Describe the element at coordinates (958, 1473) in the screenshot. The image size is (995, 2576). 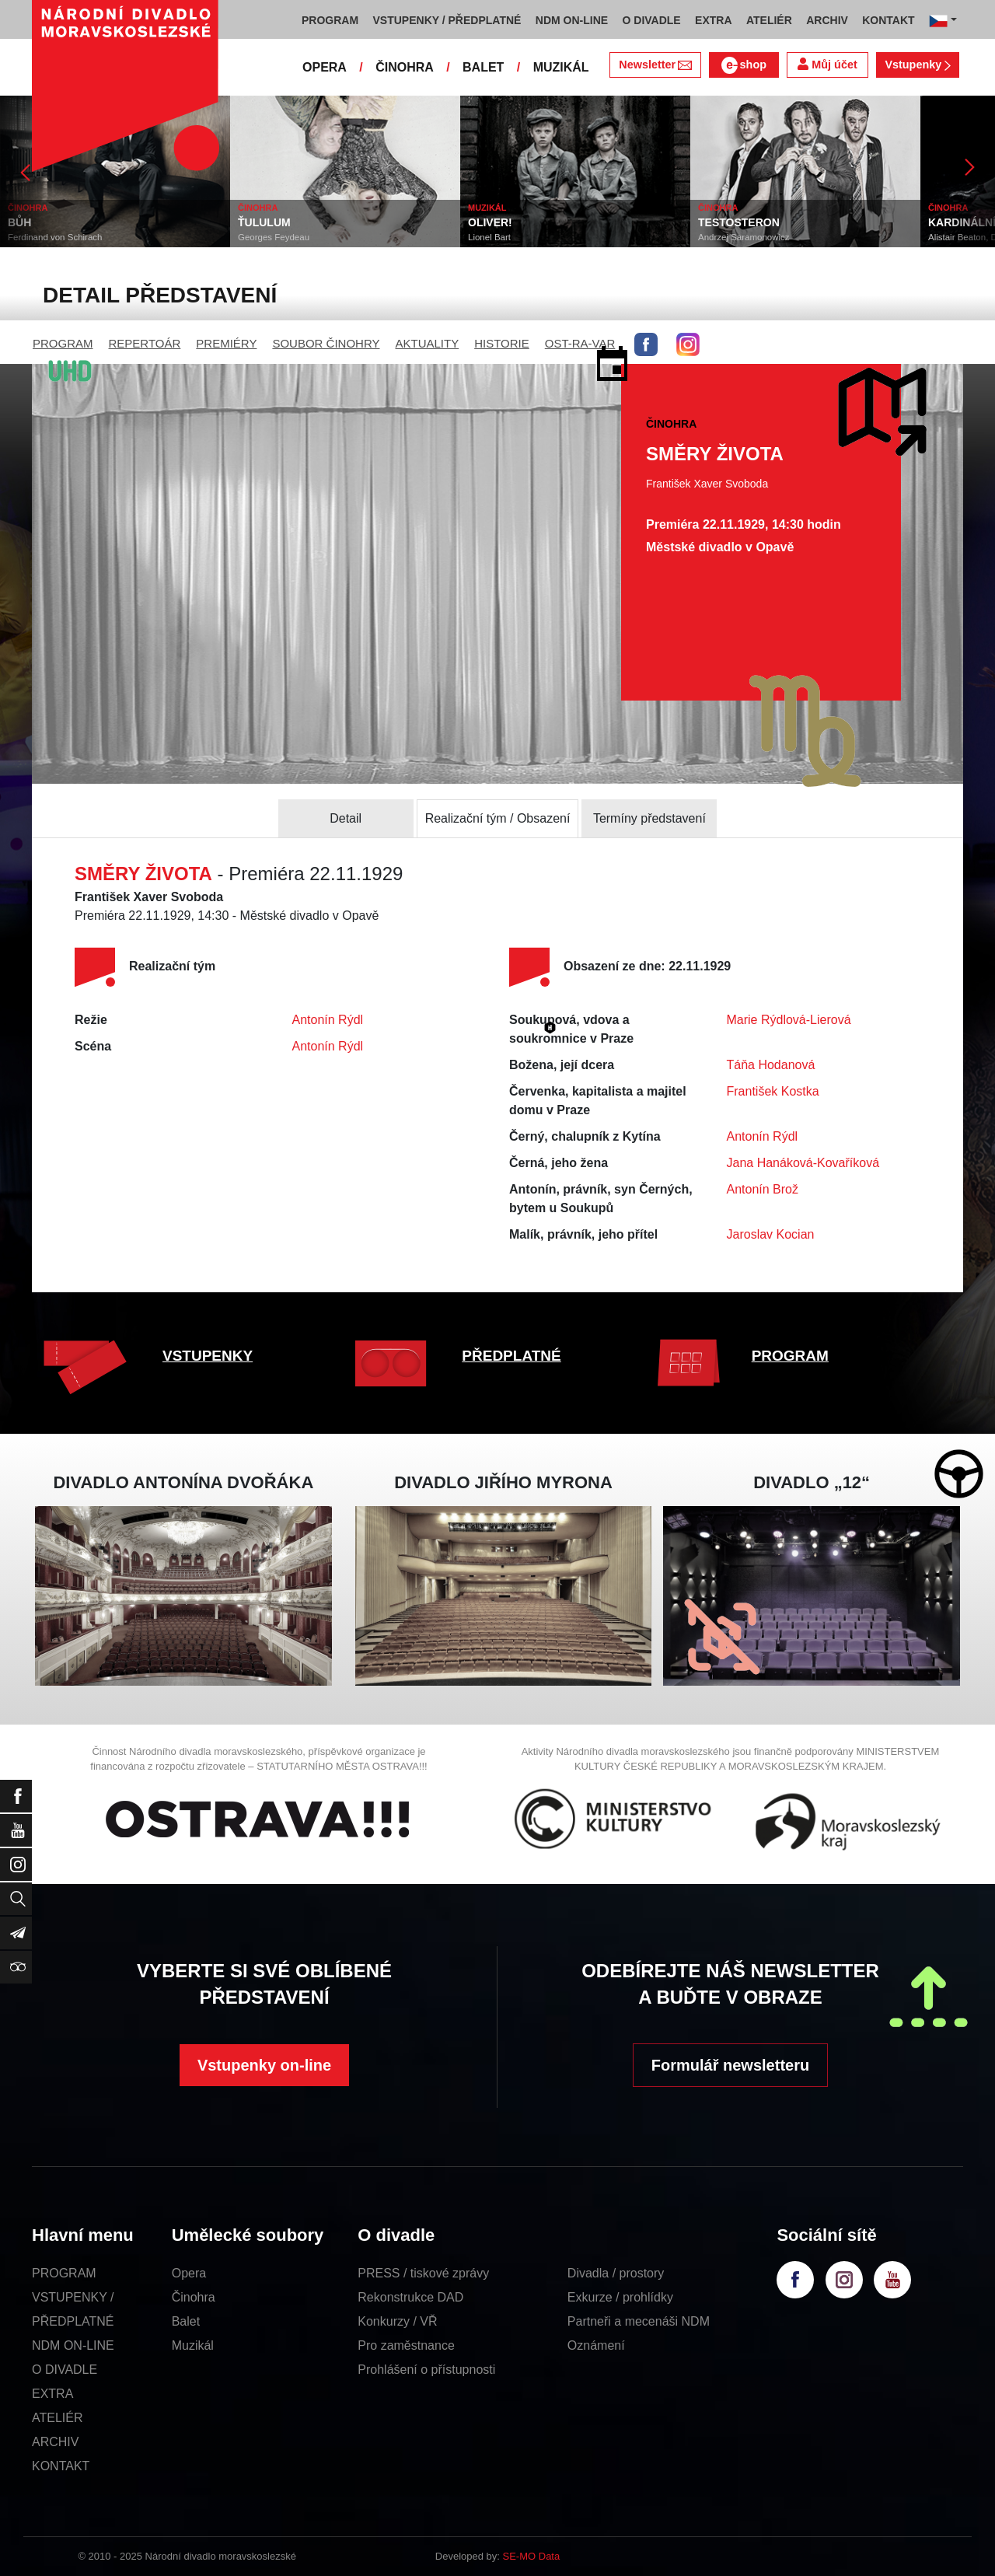
I see `access vehicle or driving controls` at that location.